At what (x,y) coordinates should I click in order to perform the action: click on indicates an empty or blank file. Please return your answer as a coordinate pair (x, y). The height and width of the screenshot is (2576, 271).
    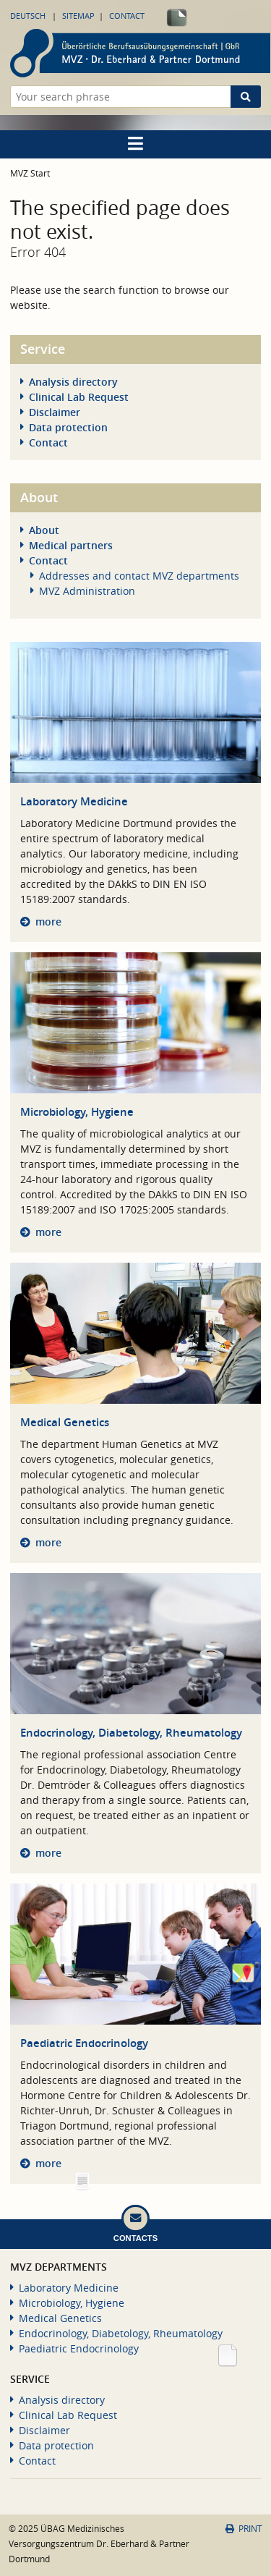
    Looking at the image, I should click on (228, 2355).